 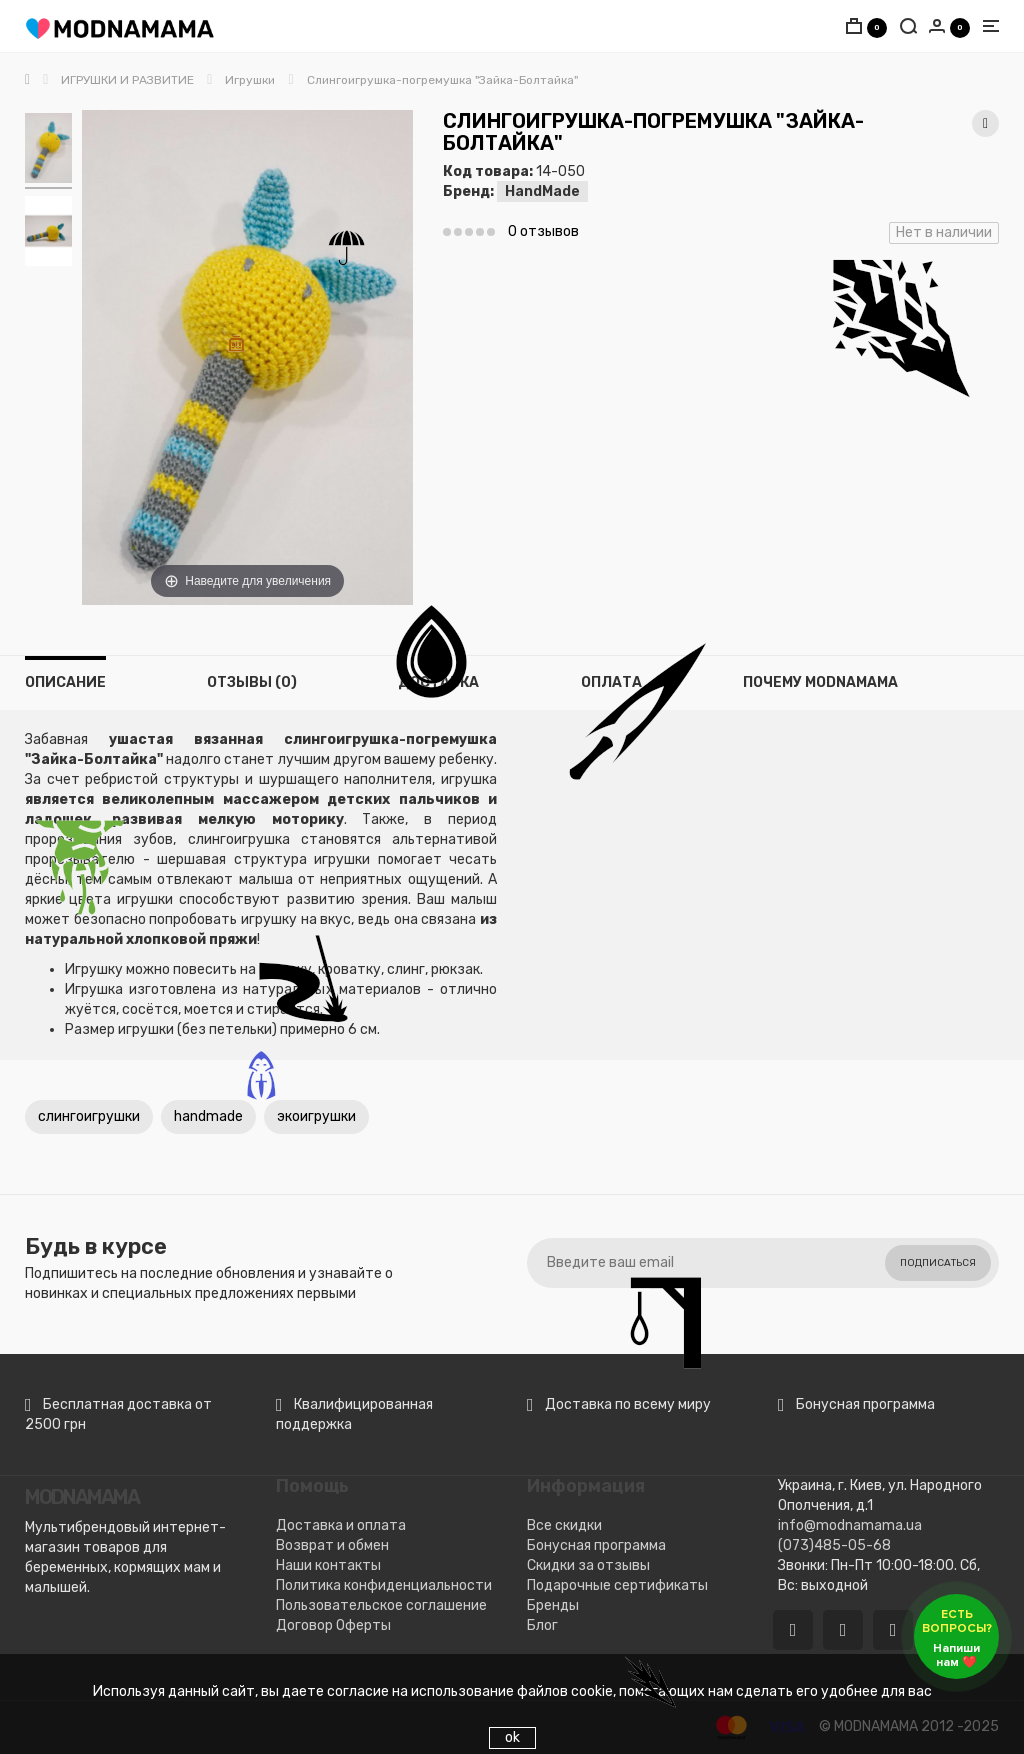 I want to click on stealth or rogue character class selection, so click(x=261, y=1075).